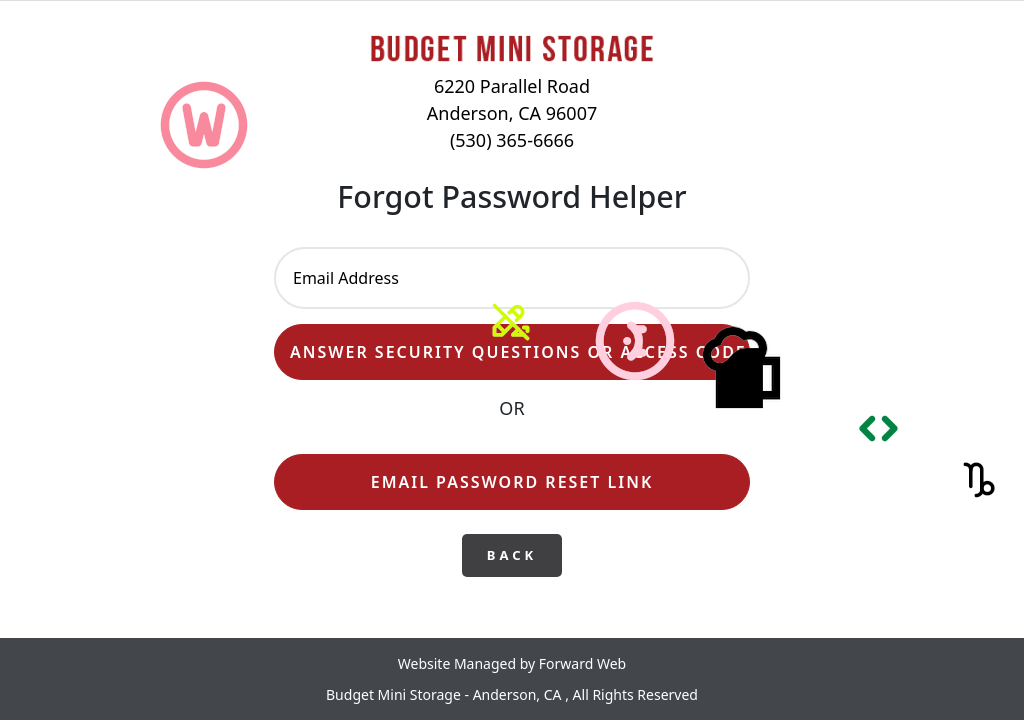 This screenshot has height=720, width=1024. Describe the element at coordinates (980, 479) in the screenshot. I see `capricorn zodiac sign symbol` at that location.